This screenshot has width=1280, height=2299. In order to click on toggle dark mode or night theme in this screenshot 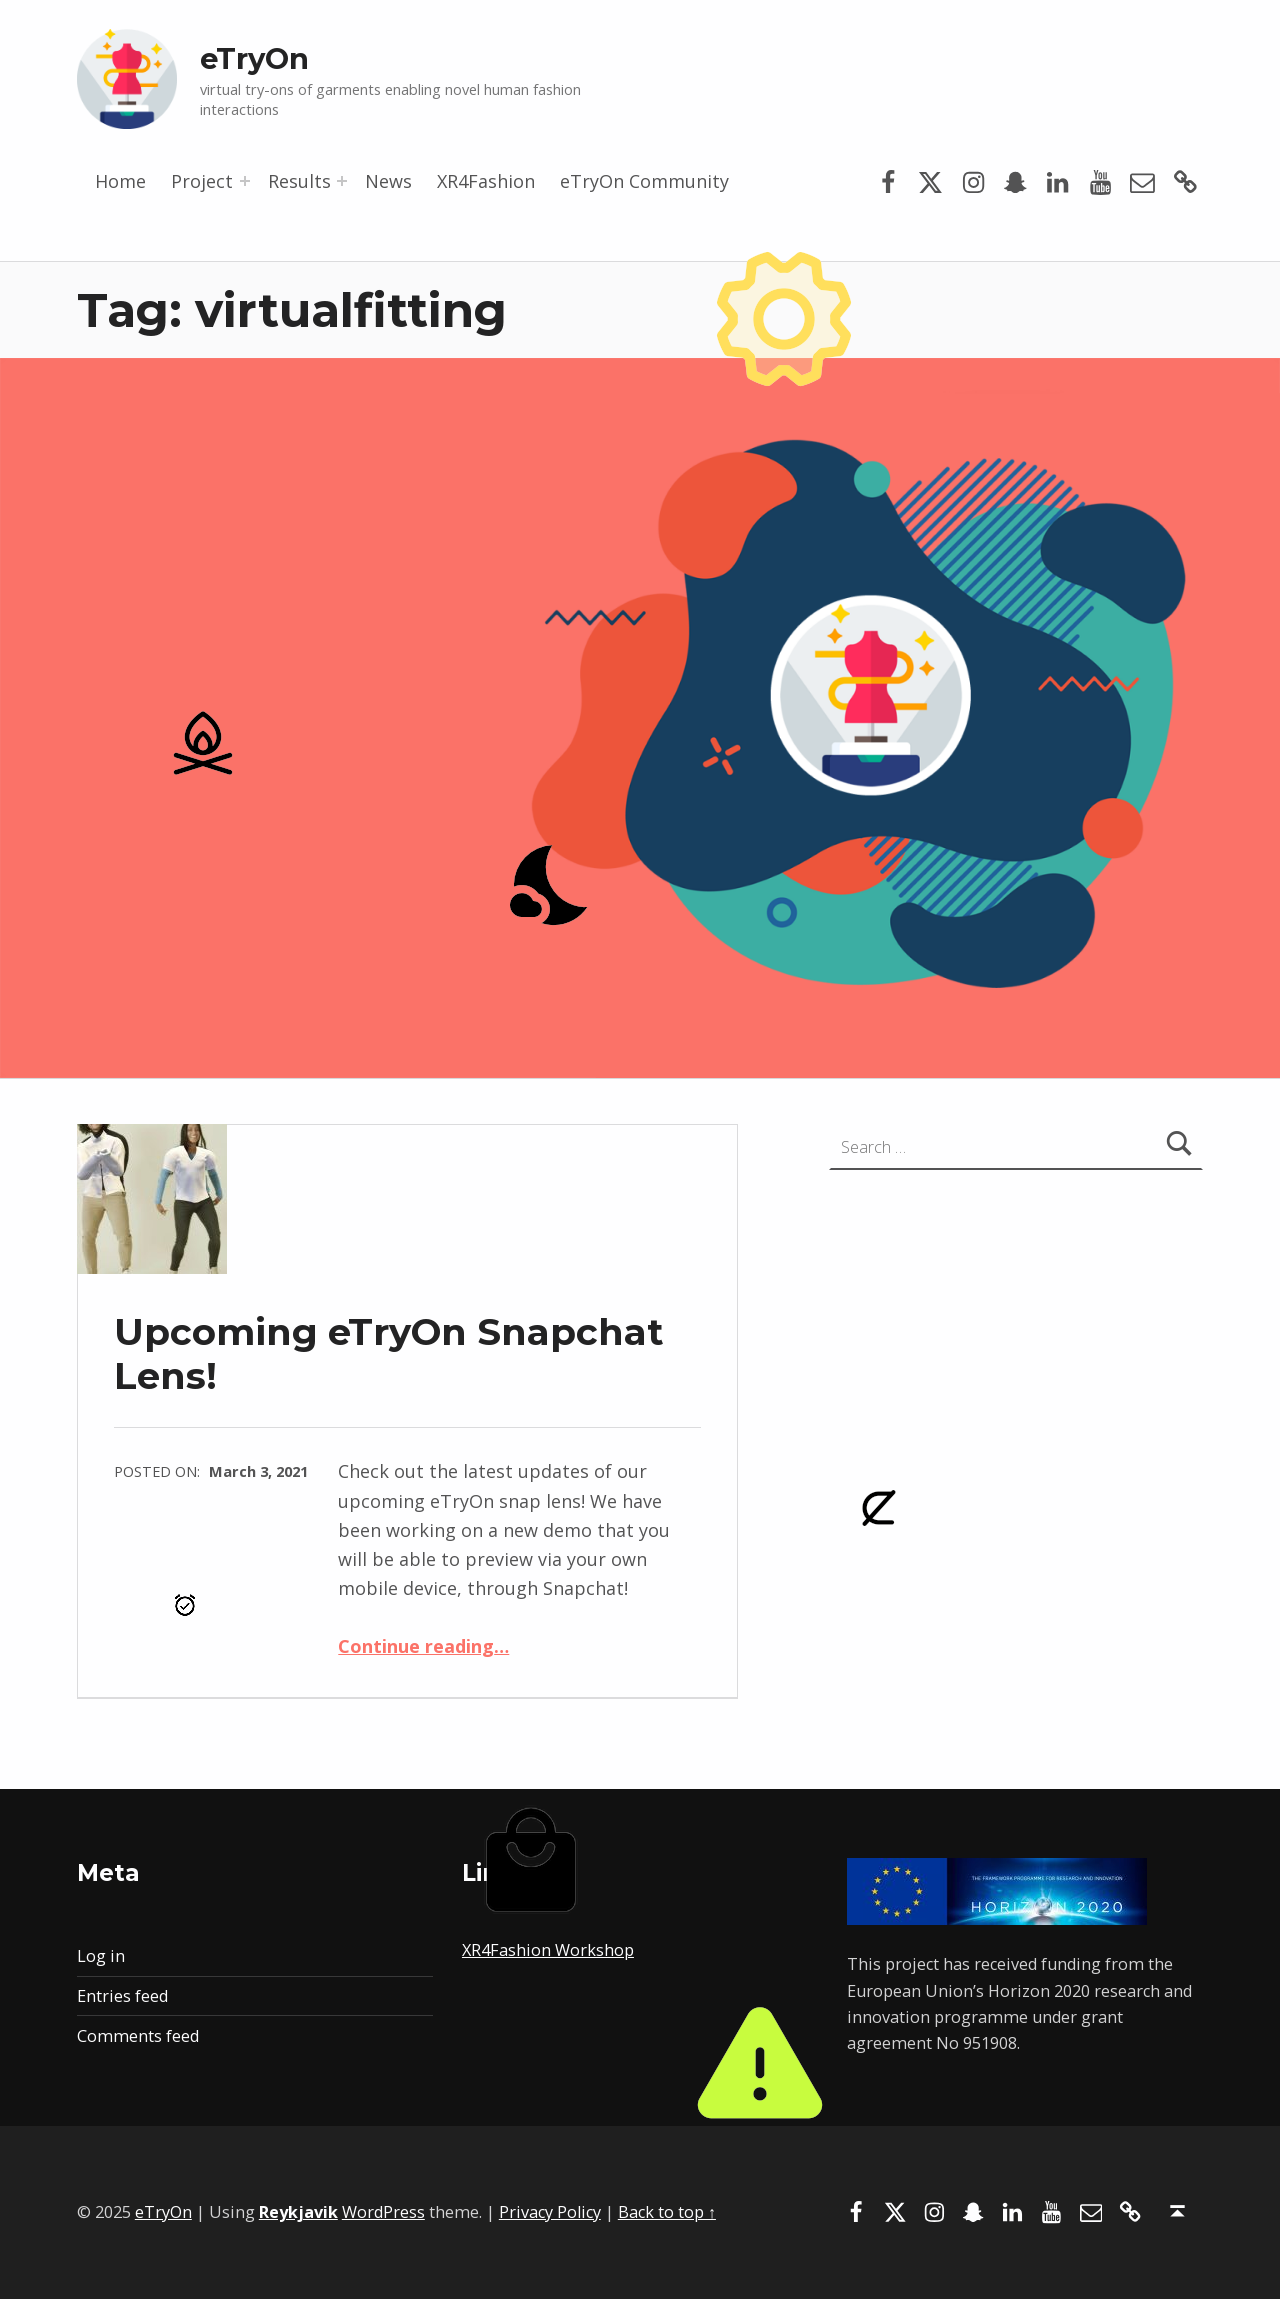, I will do `click(554, 885)`.